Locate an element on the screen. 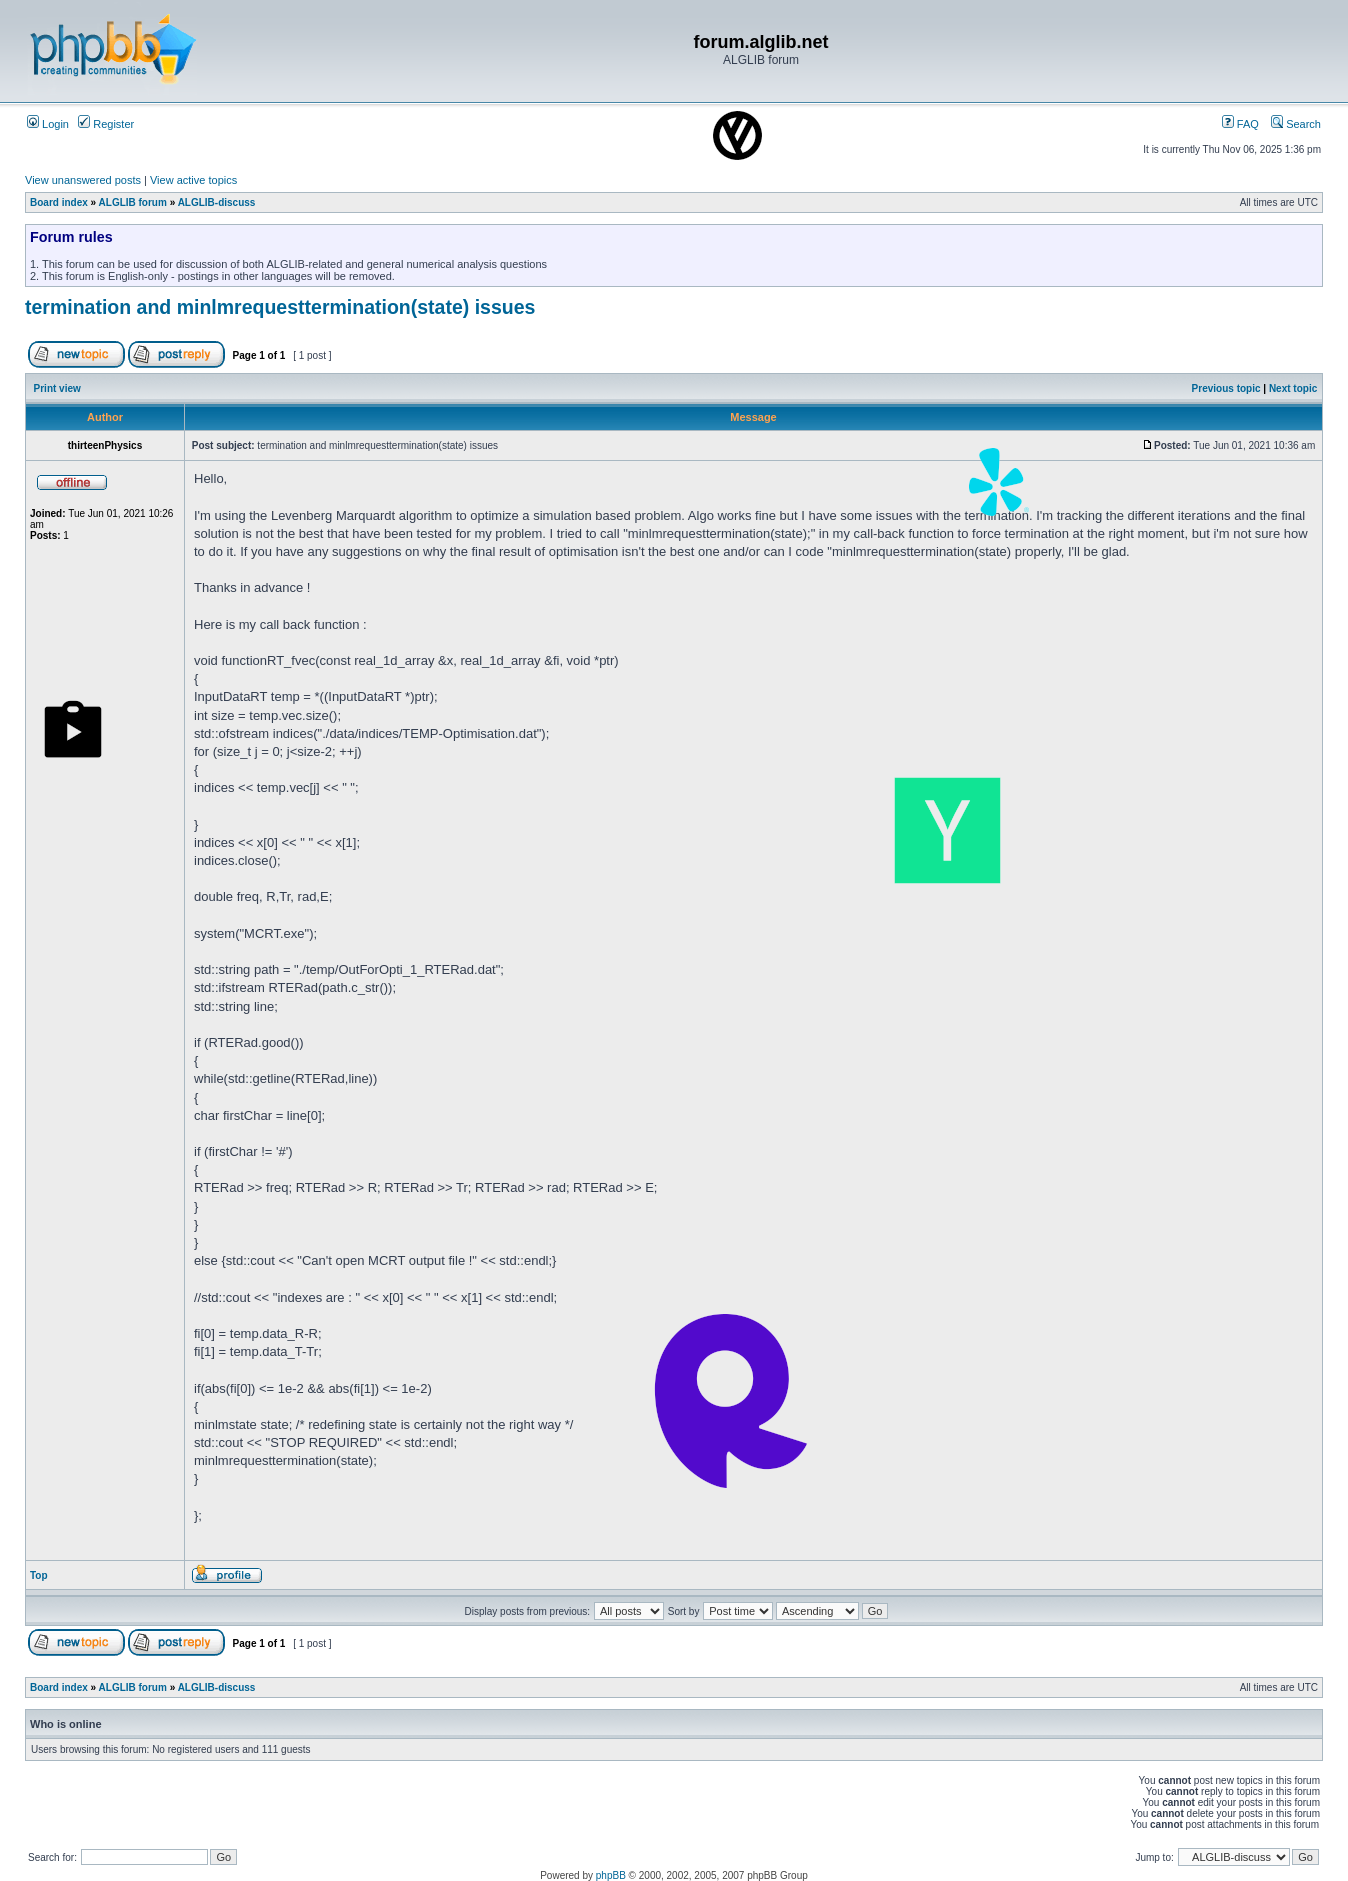 Image resolution: width=1348 pixels, height=1881 pixels. open the Rapid API platform is located at coordinates (731, 1401).